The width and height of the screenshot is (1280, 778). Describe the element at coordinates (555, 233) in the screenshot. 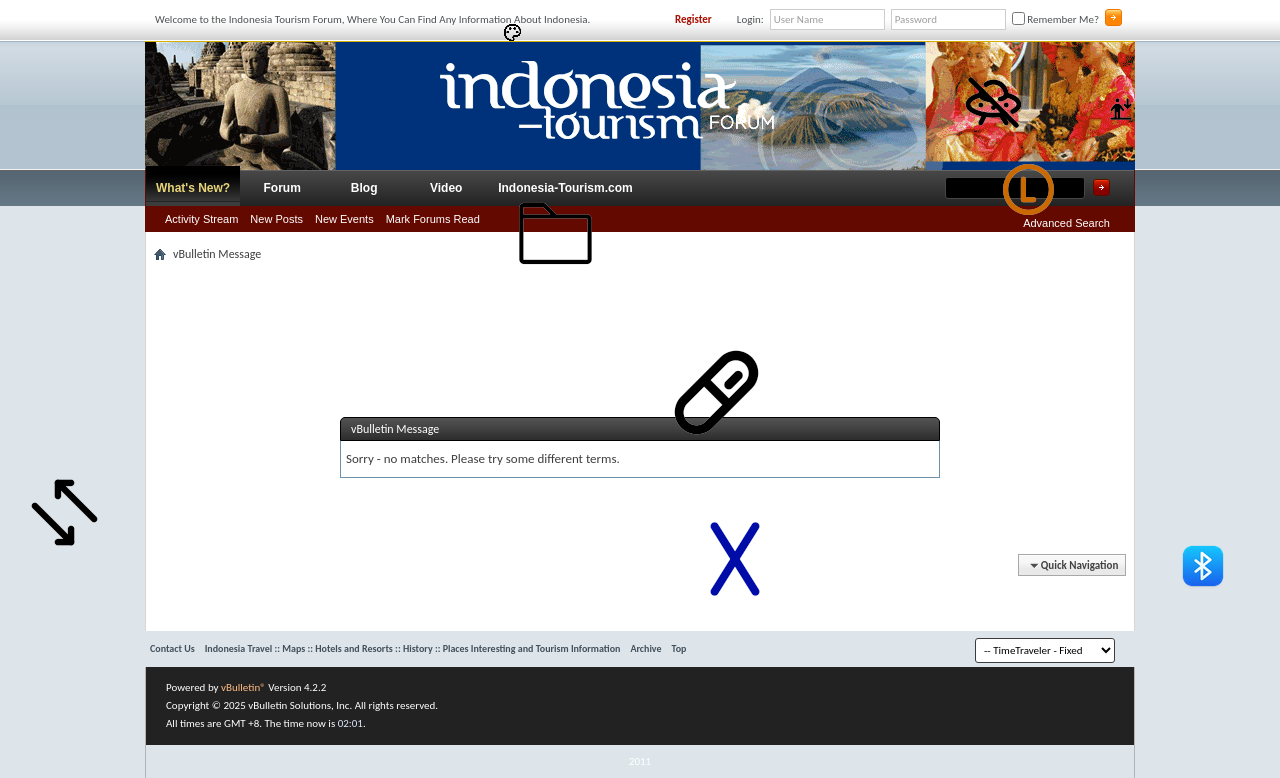

I see `open folder to view files` at that location.